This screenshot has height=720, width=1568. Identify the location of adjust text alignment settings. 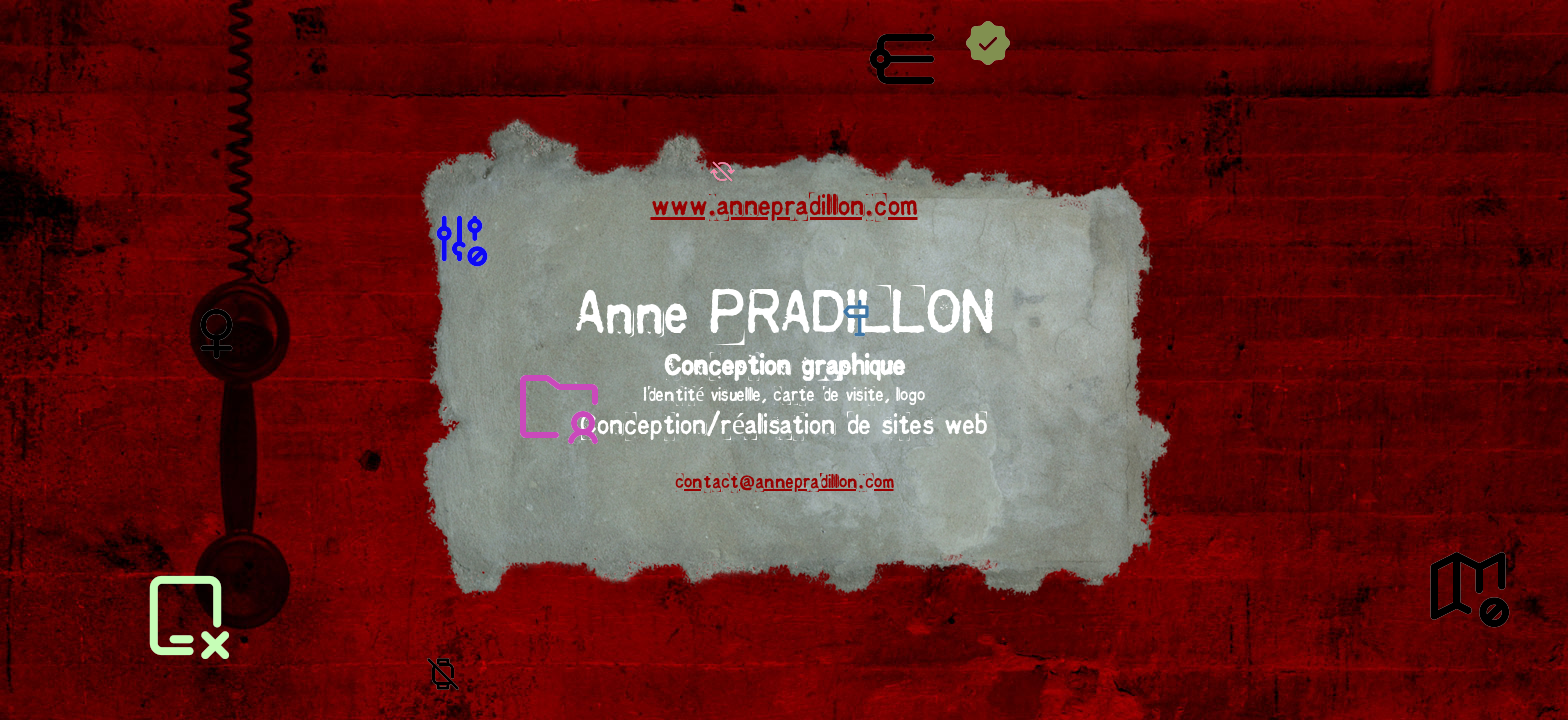
(902, 59).